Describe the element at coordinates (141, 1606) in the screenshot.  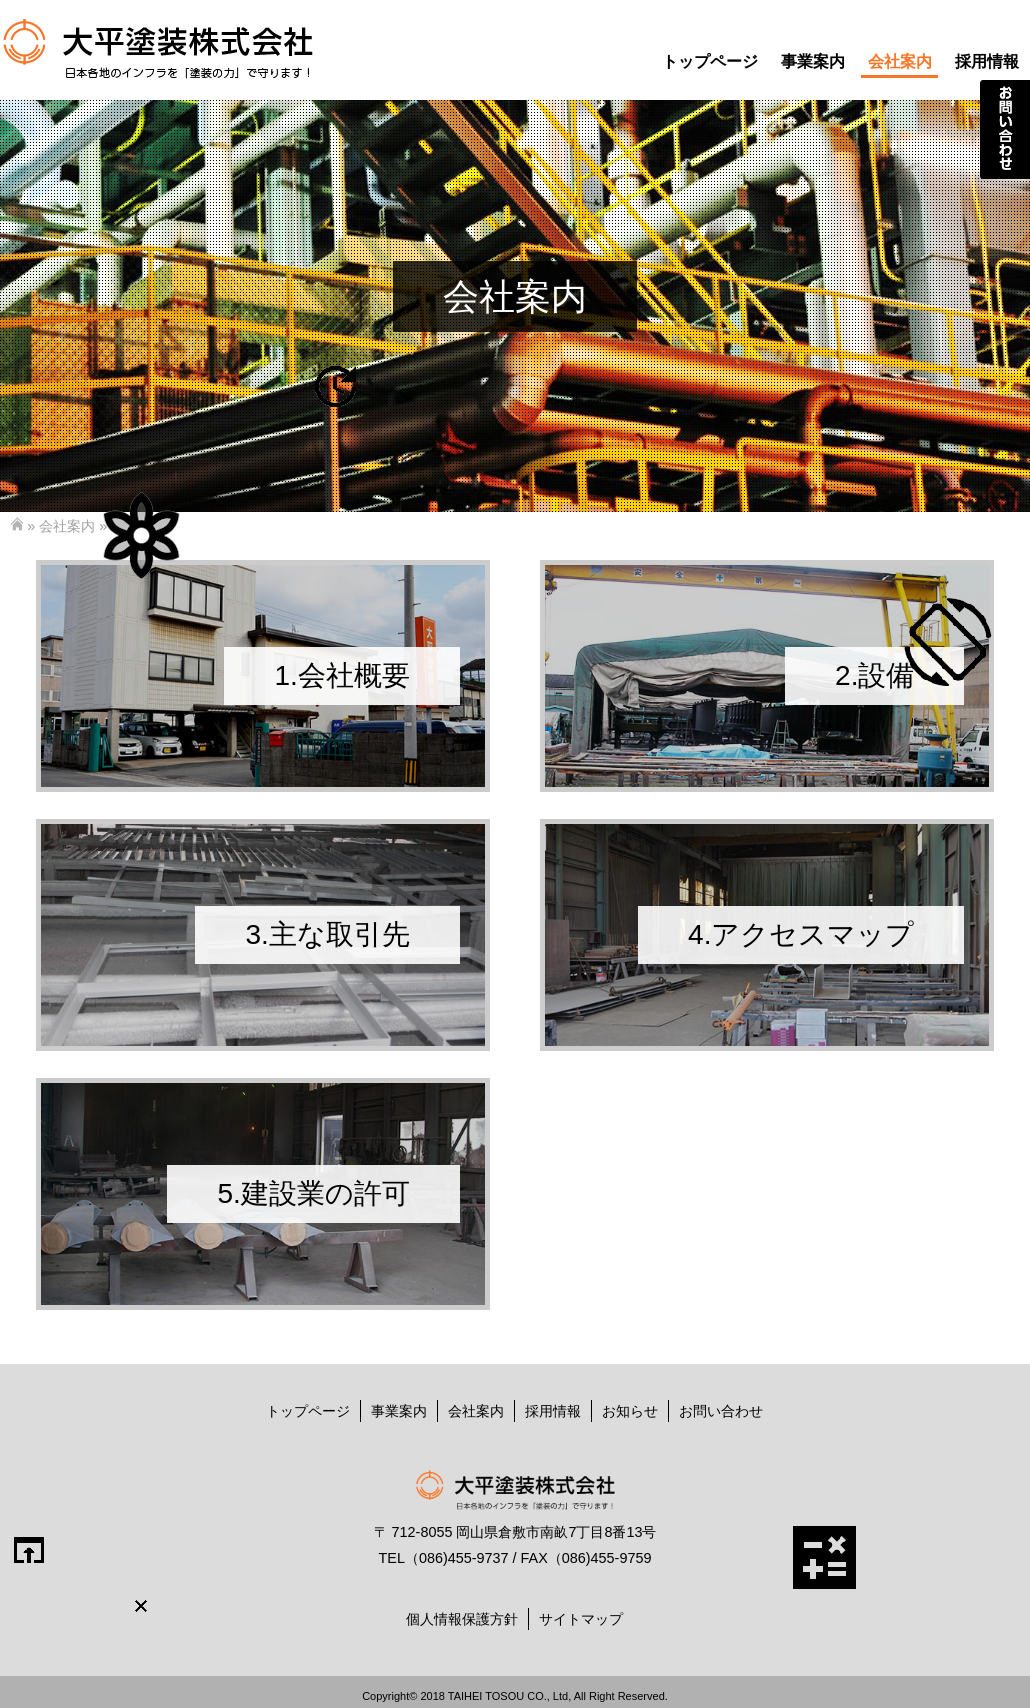
I see `close the current window or dialog` at that location.